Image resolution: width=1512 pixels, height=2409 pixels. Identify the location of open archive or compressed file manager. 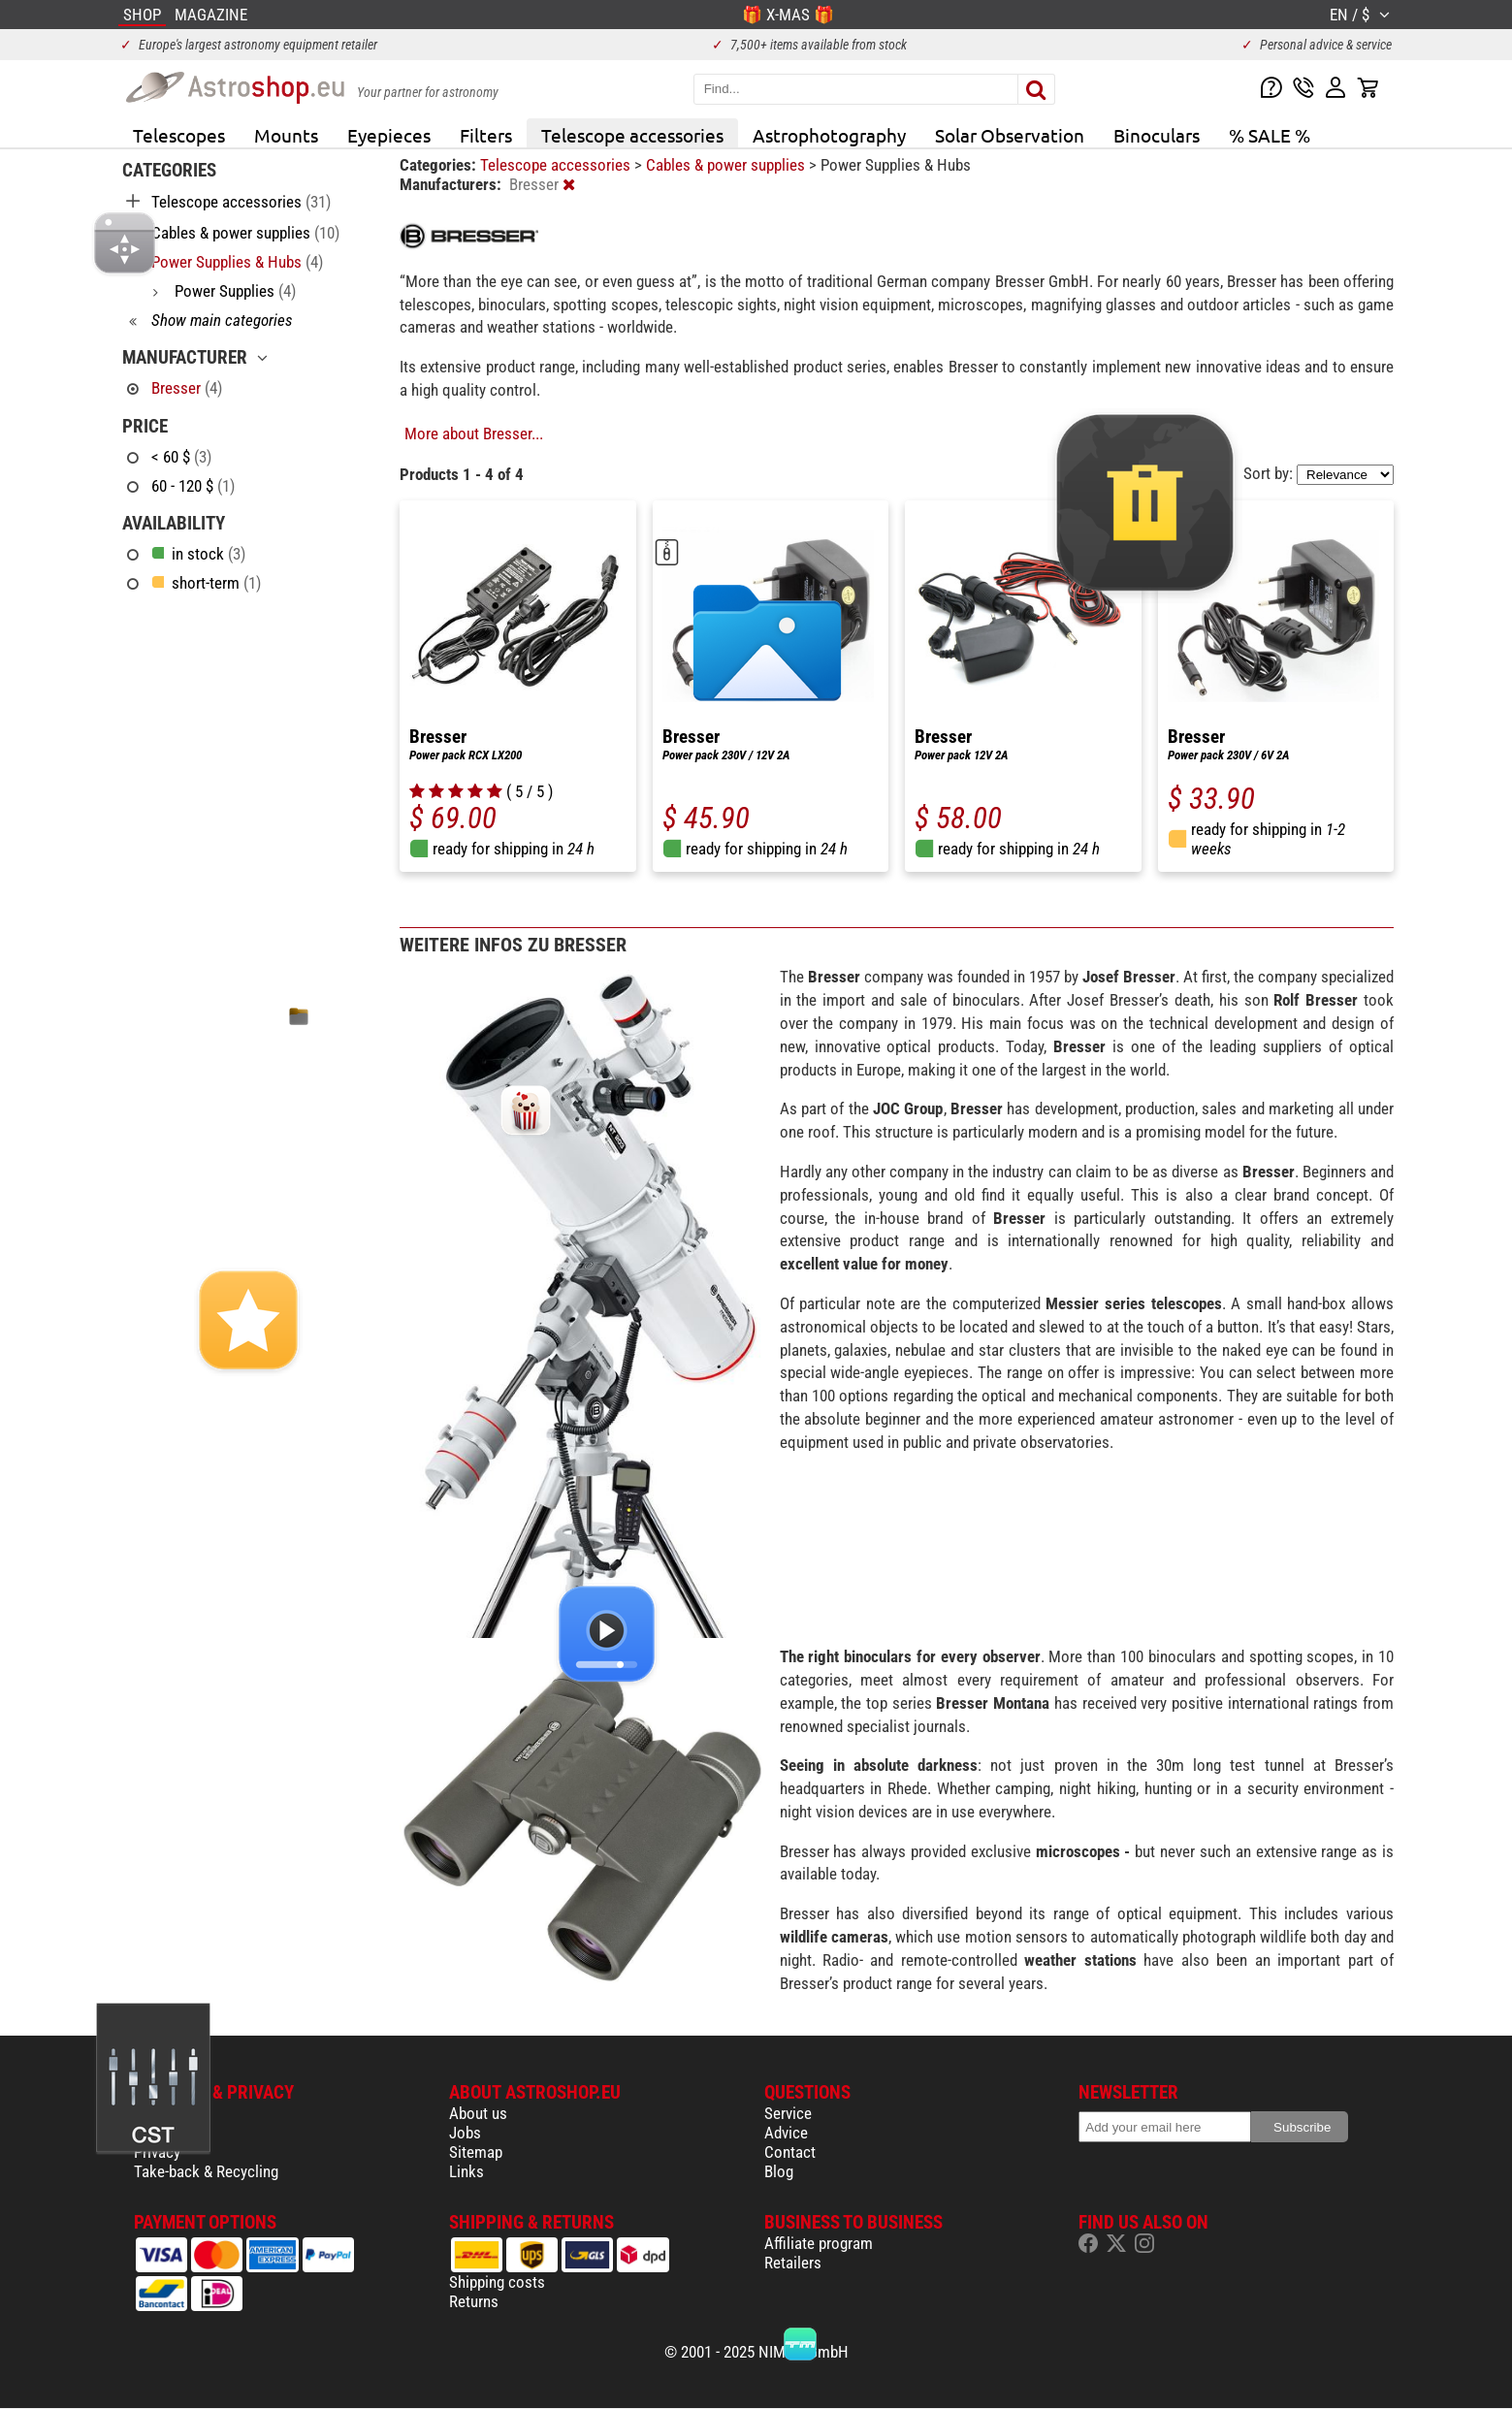
(666, 552).